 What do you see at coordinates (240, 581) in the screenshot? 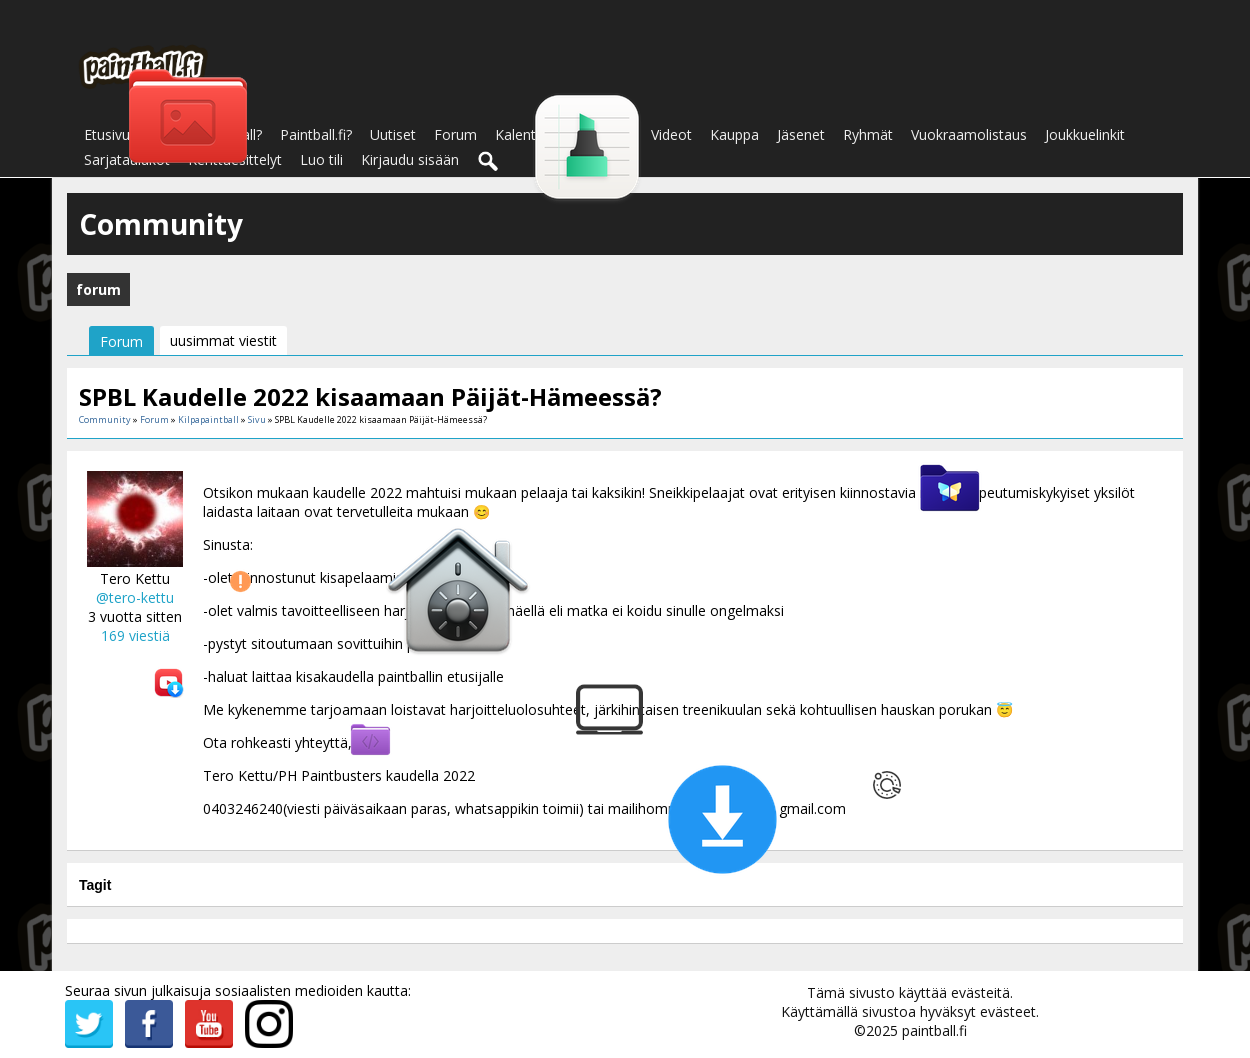
I see `indicates locally modified file not yet staged for commit` at bounding box center [240, 581].